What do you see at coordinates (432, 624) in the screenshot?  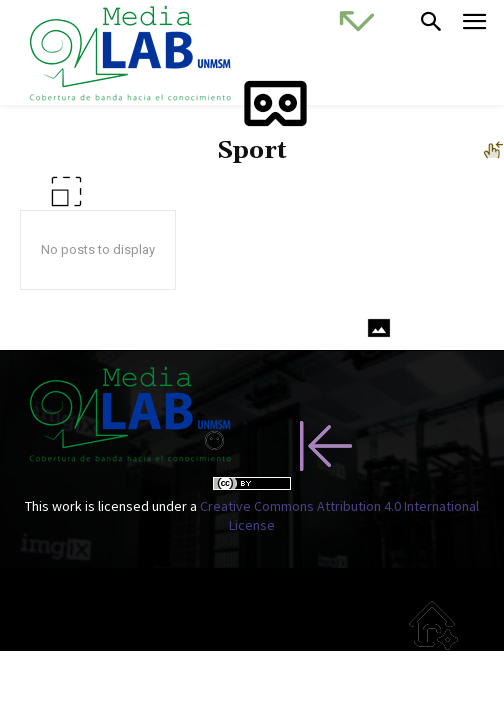 I see `access smart home features` at bounding box center [432, 624].